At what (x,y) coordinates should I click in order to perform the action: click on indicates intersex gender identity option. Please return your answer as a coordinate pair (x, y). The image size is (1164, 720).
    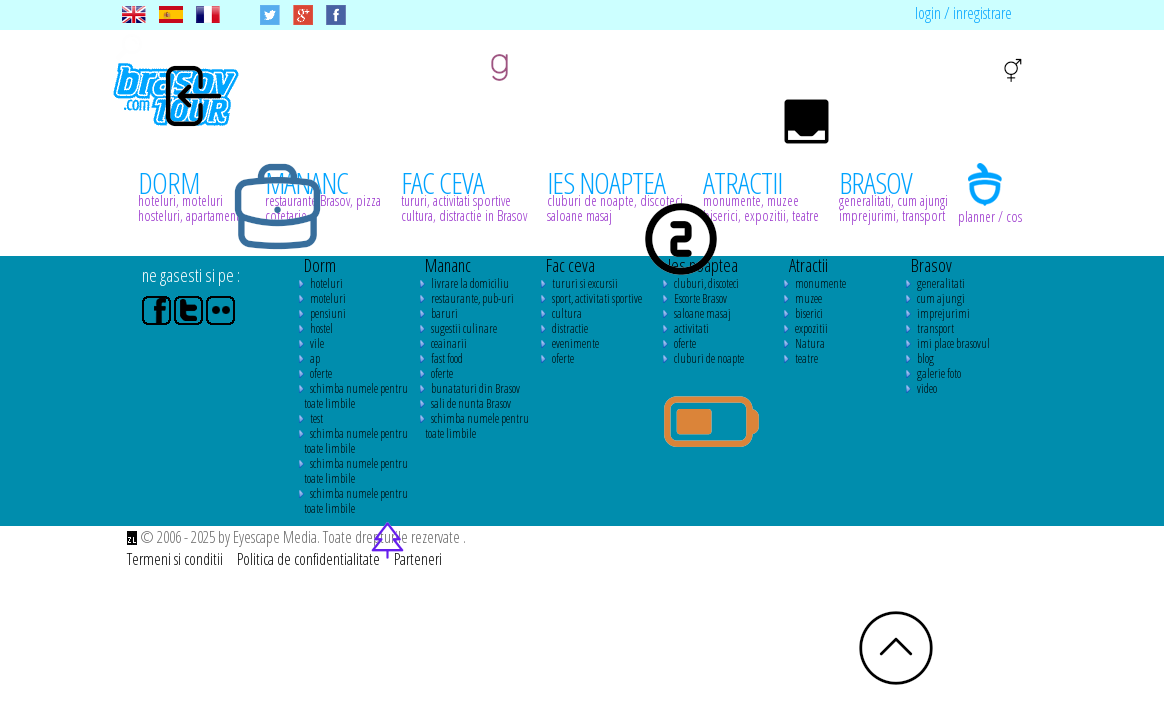
    Looking at the image, I should click on (1012, 70).